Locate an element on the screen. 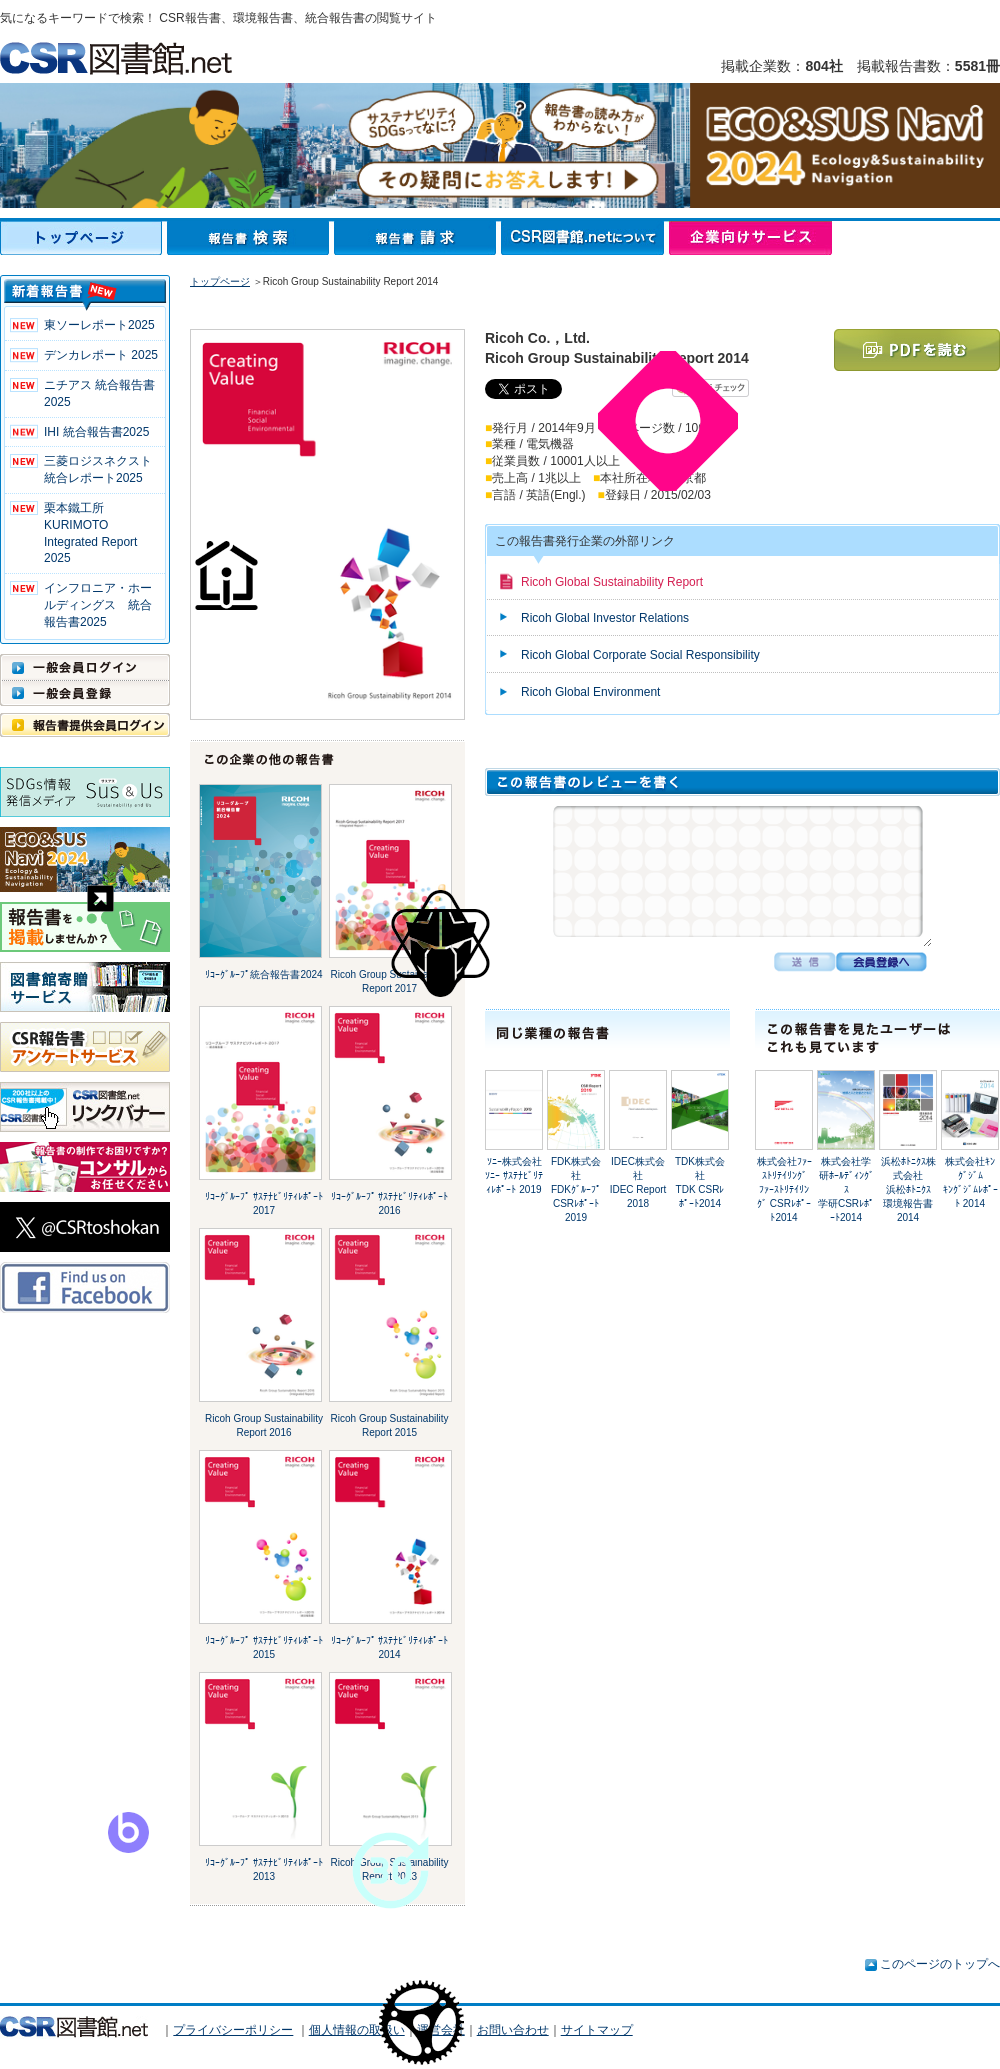  actix web framework logo is located at coordinates (421, 2022).